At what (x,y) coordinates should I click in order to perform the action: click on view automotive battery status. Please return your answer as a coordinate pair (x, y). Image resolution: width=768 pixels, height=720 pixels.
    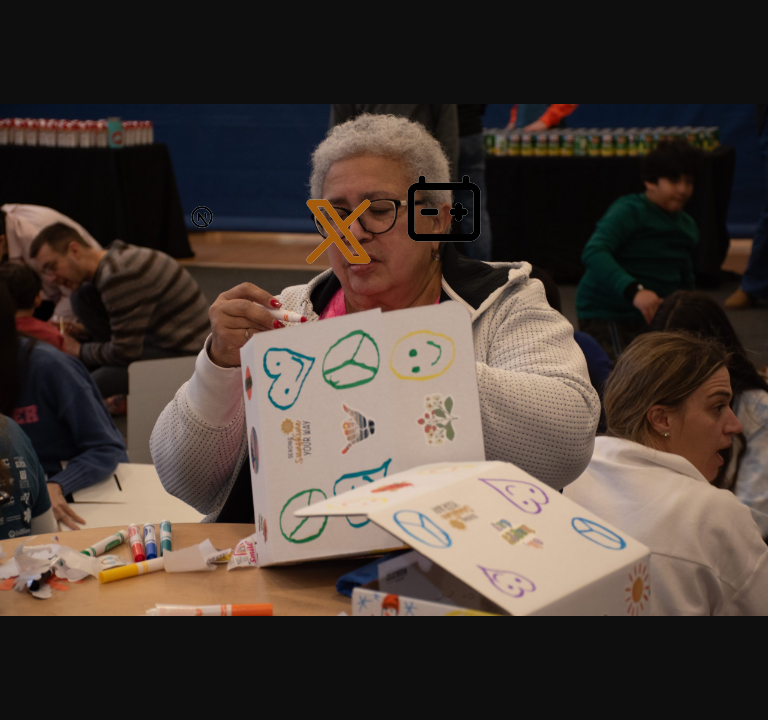
    Looking at the image, I should click on (444, 212).